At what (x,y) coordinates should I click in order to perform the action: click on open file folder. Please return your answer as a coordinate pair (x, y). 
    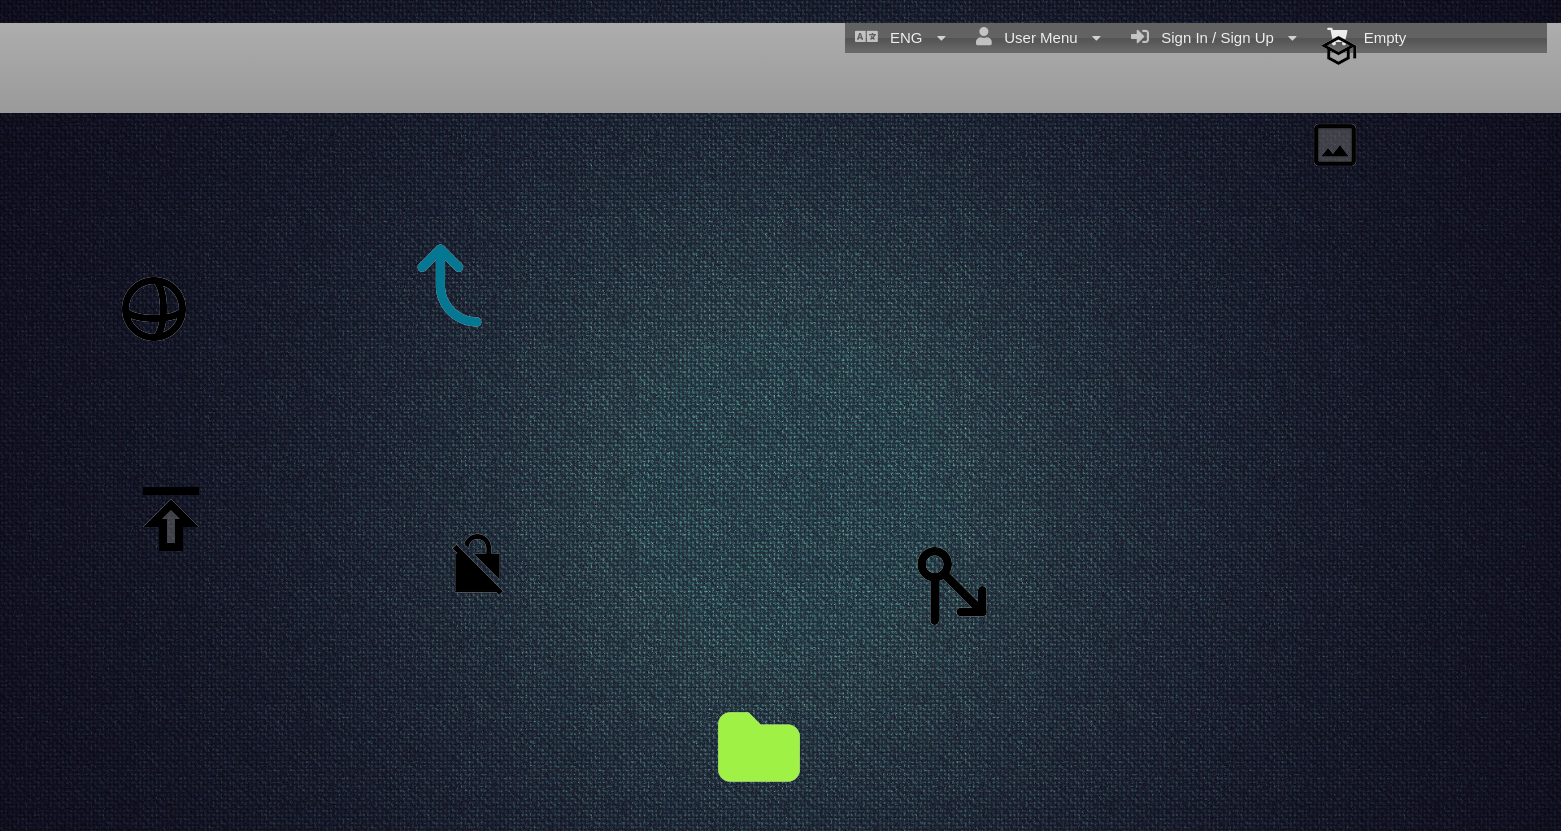
    Looking at the image, I should click on (759, 749).